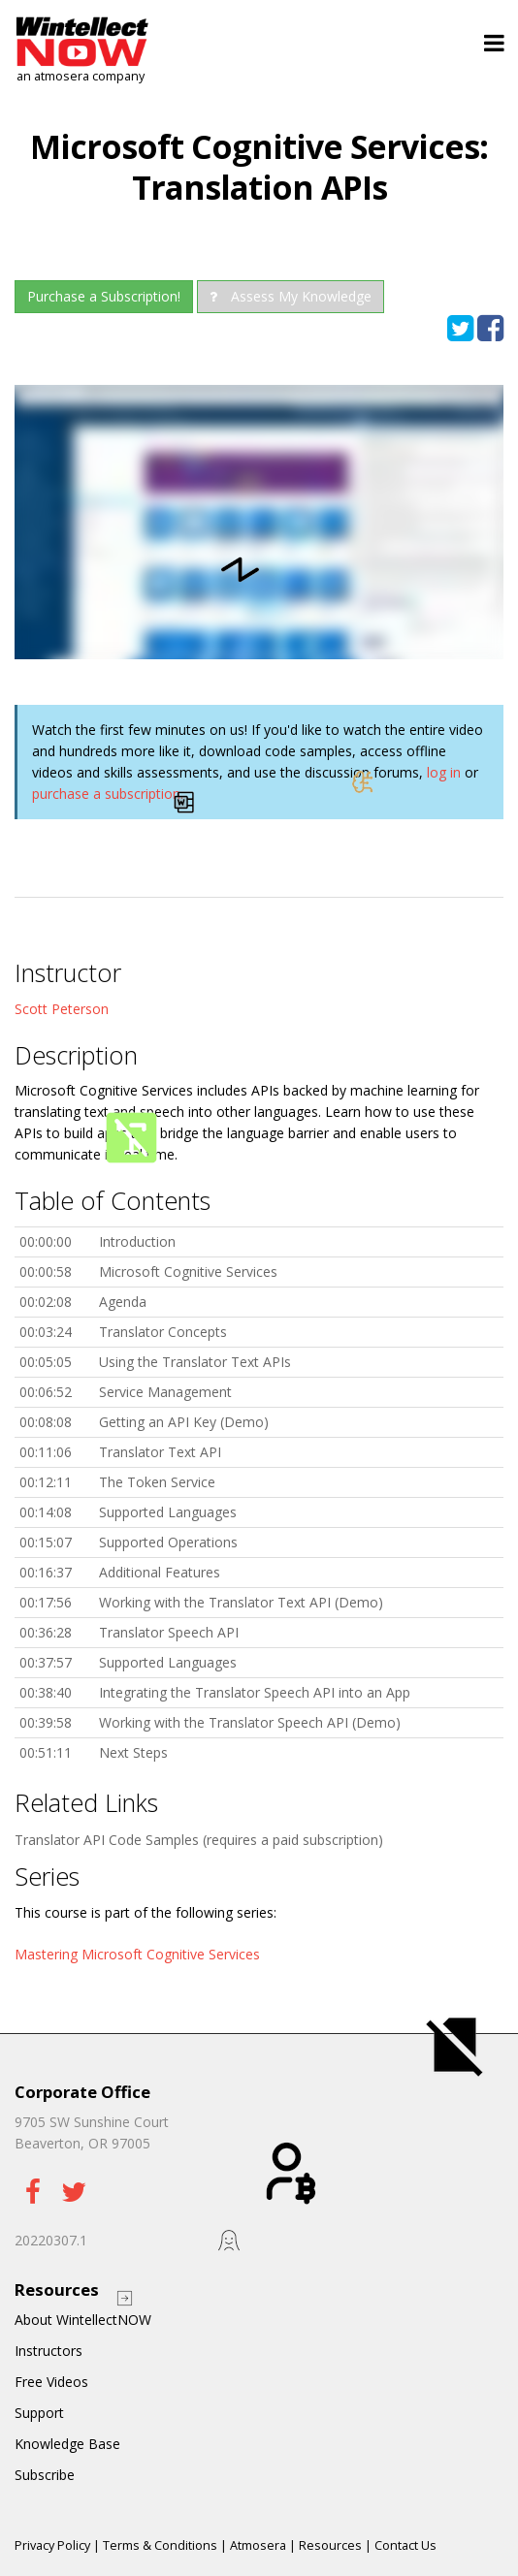 The width and height of the screenshot is (518, 2576). What do you see at coordinates (240, 569) in the screenshot?
I see `select sawtooth waveform in audio synthesizer` at bounding box center [240, 569].